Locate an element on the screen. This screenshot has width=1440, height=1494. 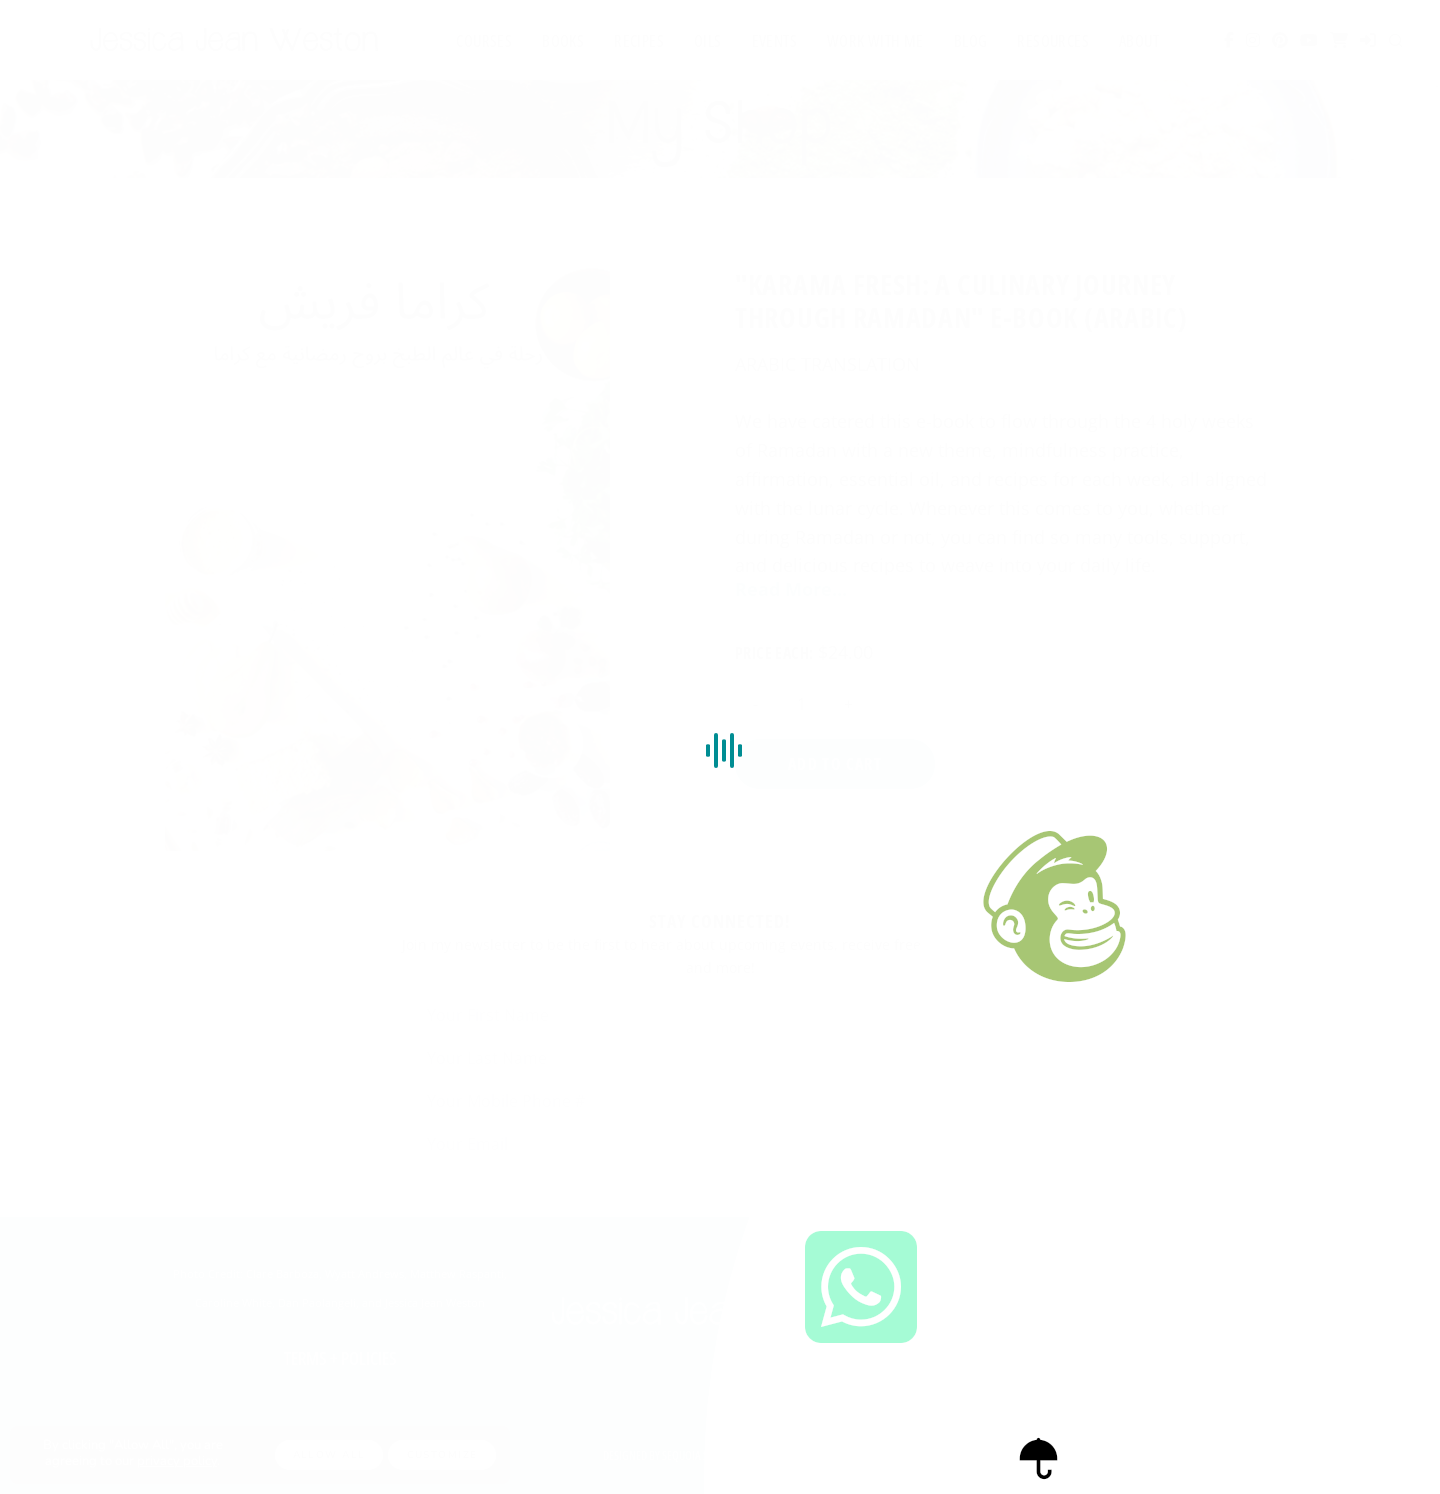
view weather protection or rain forecast is located at coordinates (1038, 1458).